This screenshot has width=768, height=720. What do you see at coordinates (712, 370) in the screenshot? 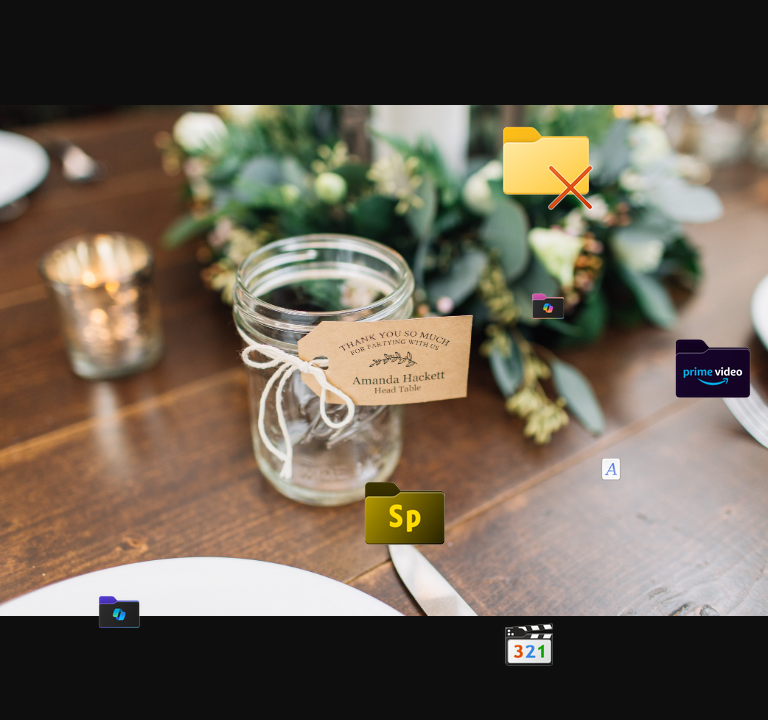
I see `folder containing prime video downloads or media` at bounding box center [712, 370].